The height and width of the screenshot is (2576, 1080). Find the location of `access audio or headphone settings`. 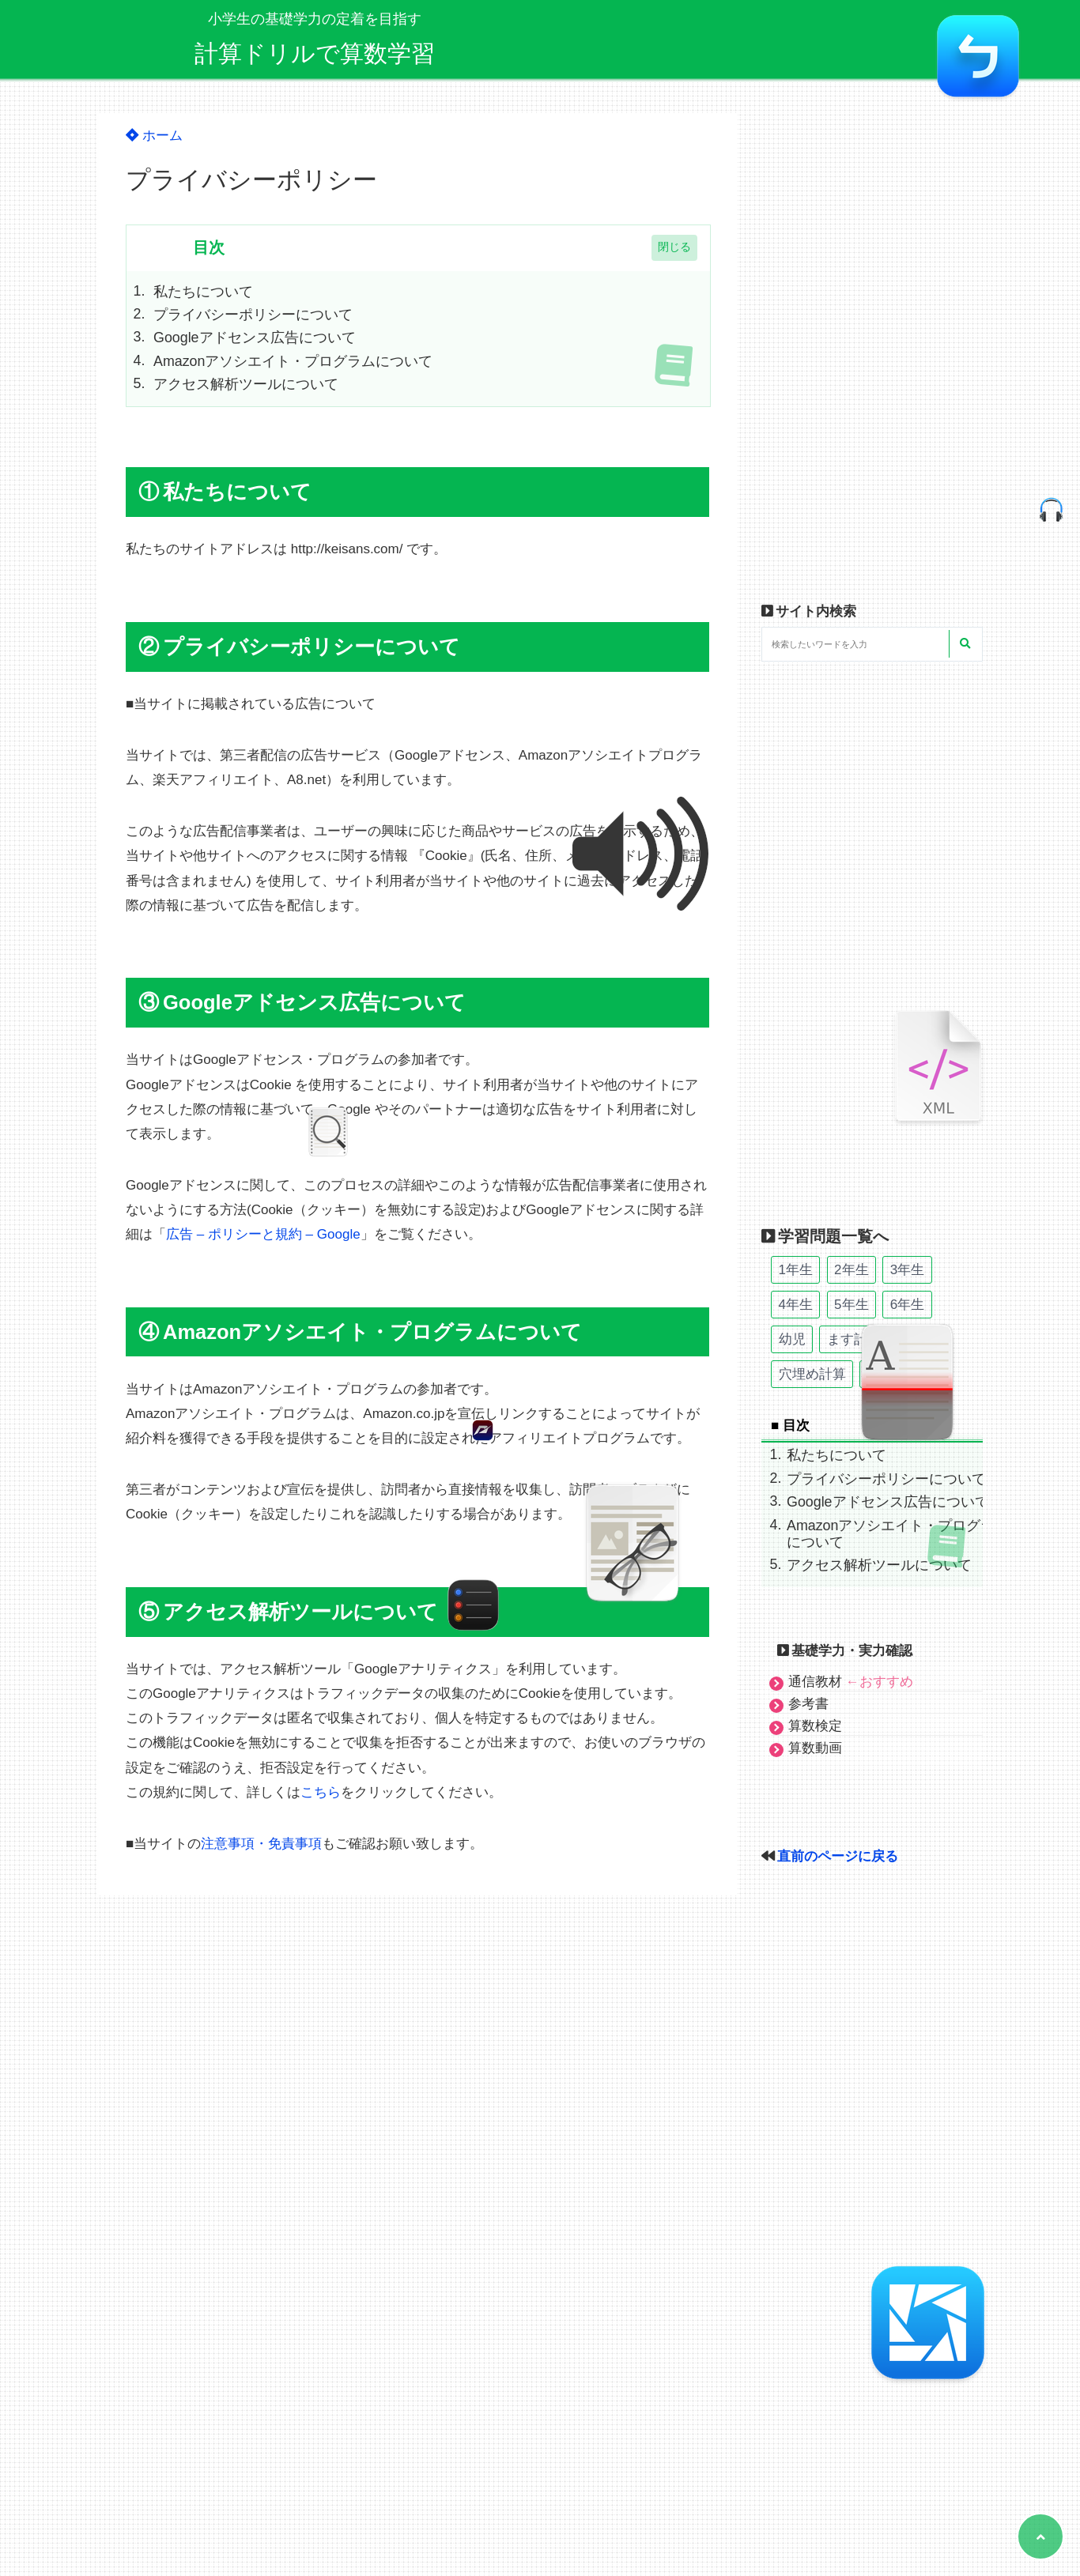

access audio or headphone settings is located at coordinates (1051, 511).